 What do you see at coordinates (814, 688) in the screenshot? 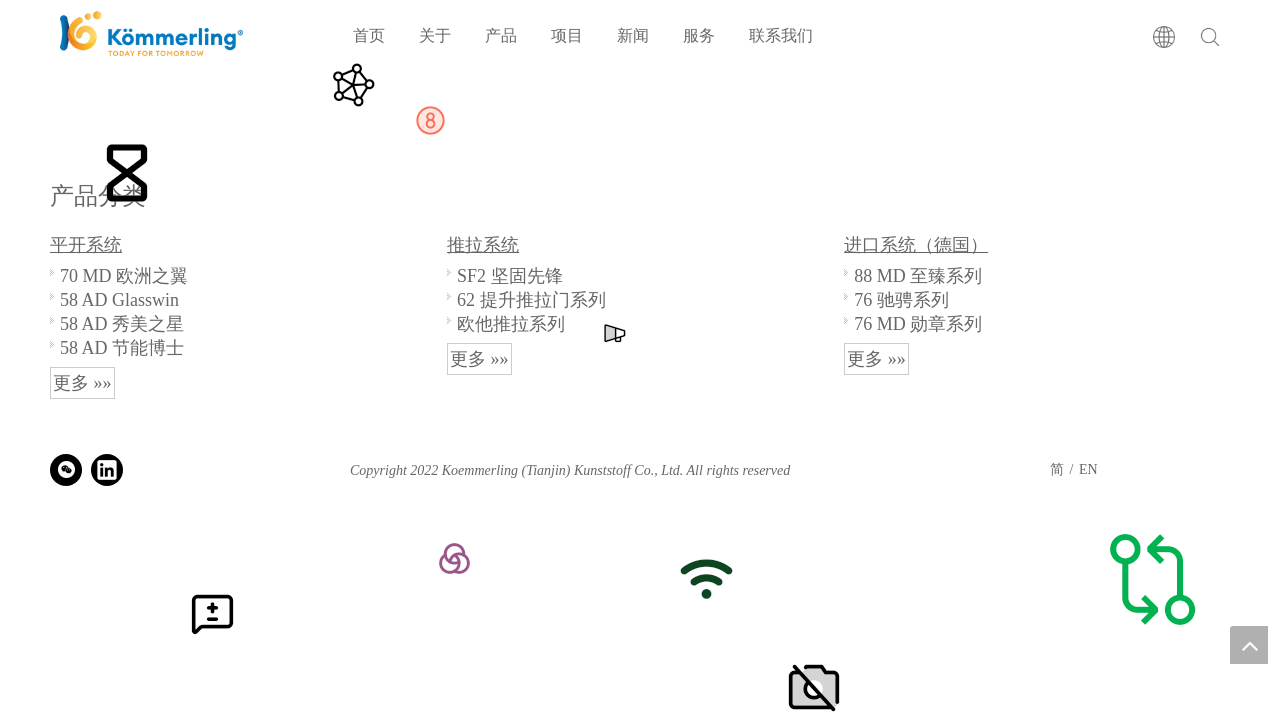
I see `camera is disabled or unavailable` at bounding box center [814, 688].